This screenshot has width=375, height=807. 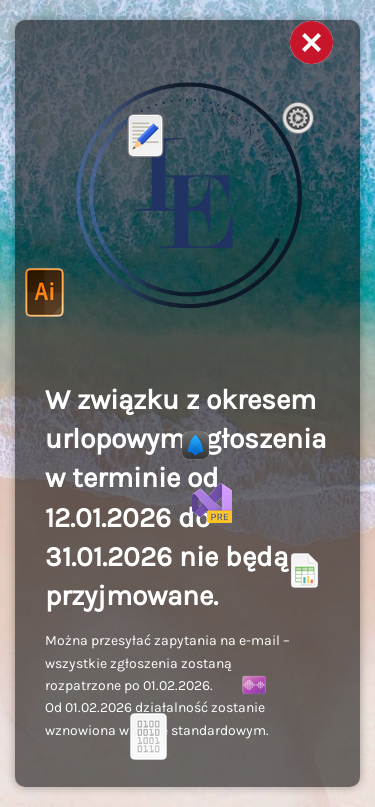 I want to click on open an Adobe Illustrator file, so click(x=44, y=292).